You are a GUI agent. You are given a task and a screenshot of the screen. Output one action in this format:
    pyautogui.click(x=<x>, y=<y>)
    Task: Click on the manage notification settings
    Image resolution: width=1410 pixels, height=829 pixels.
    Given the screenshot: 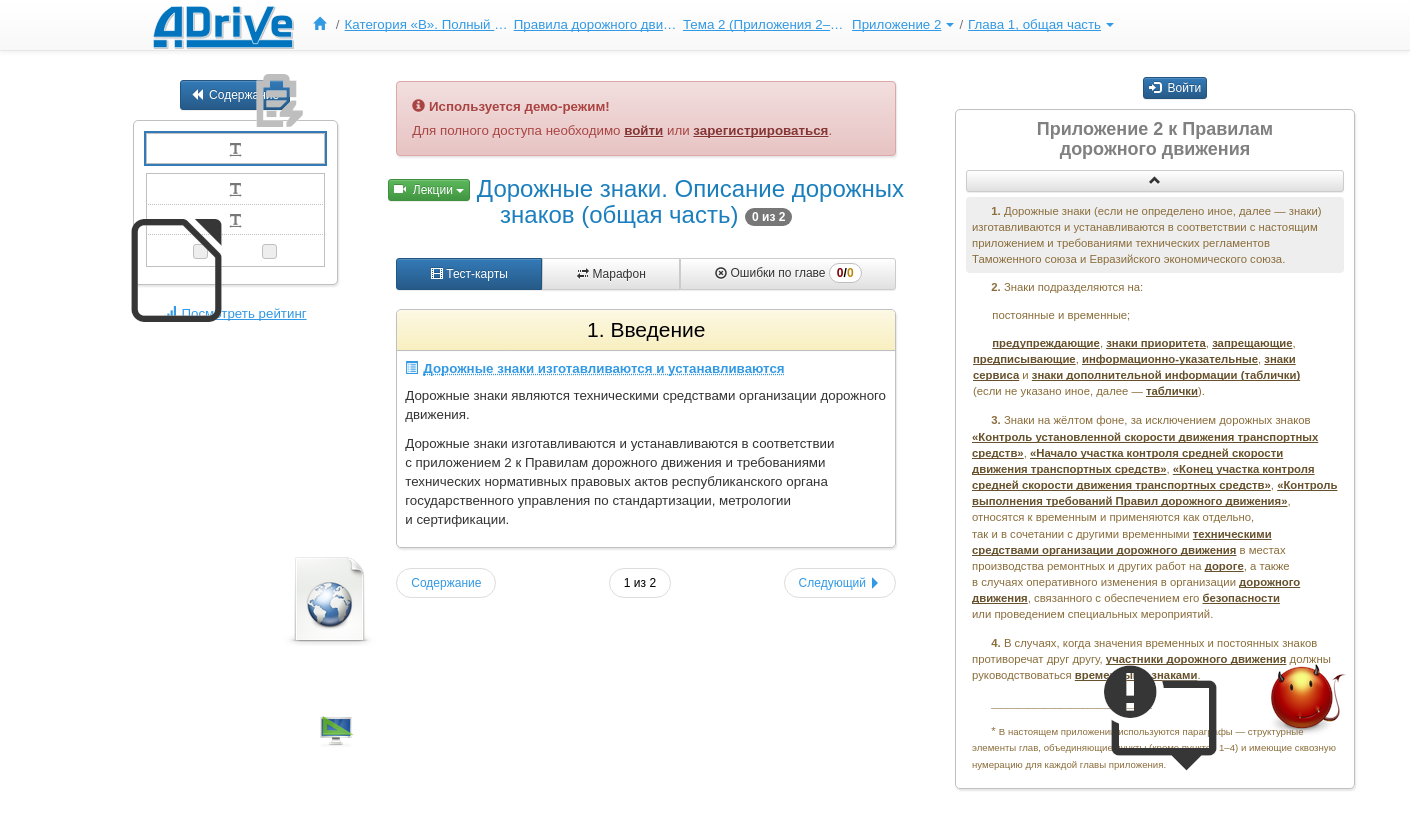 What is the action you would take?
    pyautogui.click(x=1164, y=718)
    